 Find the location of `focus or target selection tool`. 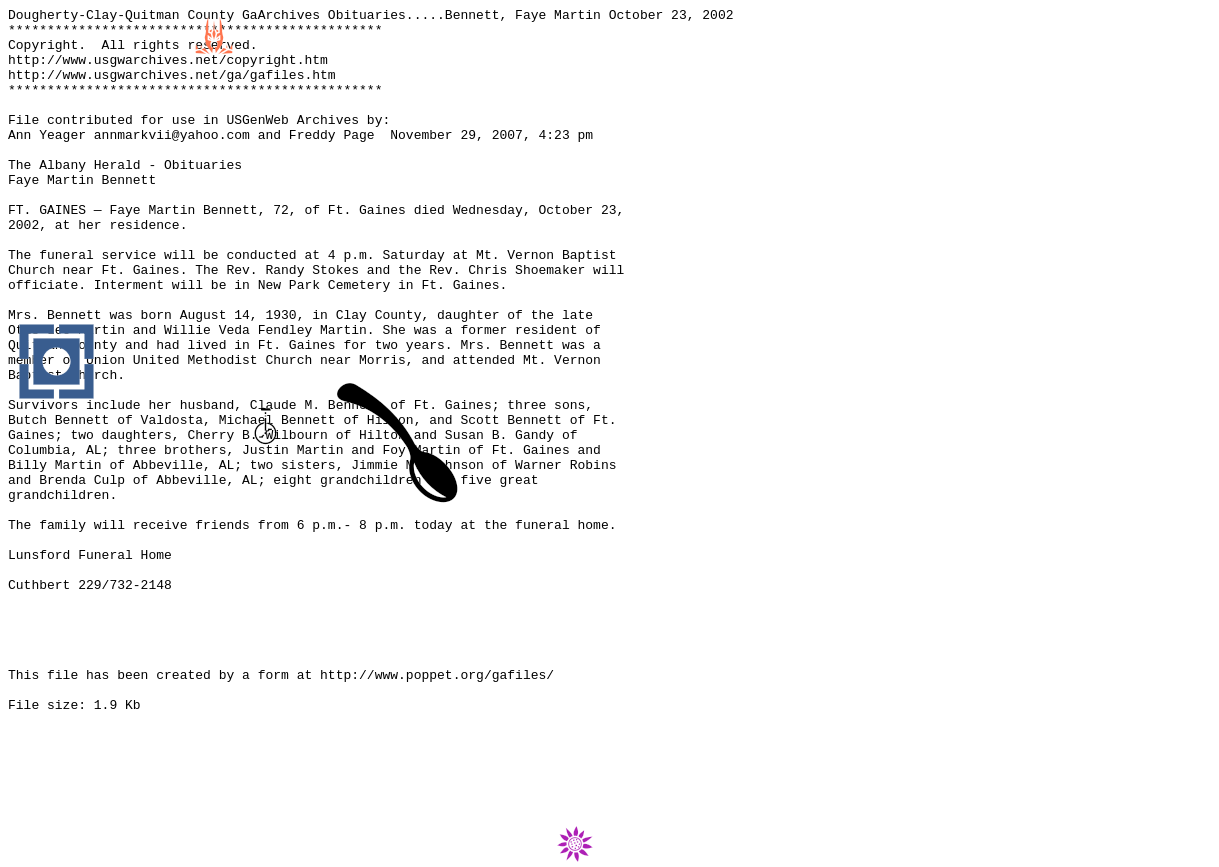

focus or target selection tool is located at coordinates (56, 361).